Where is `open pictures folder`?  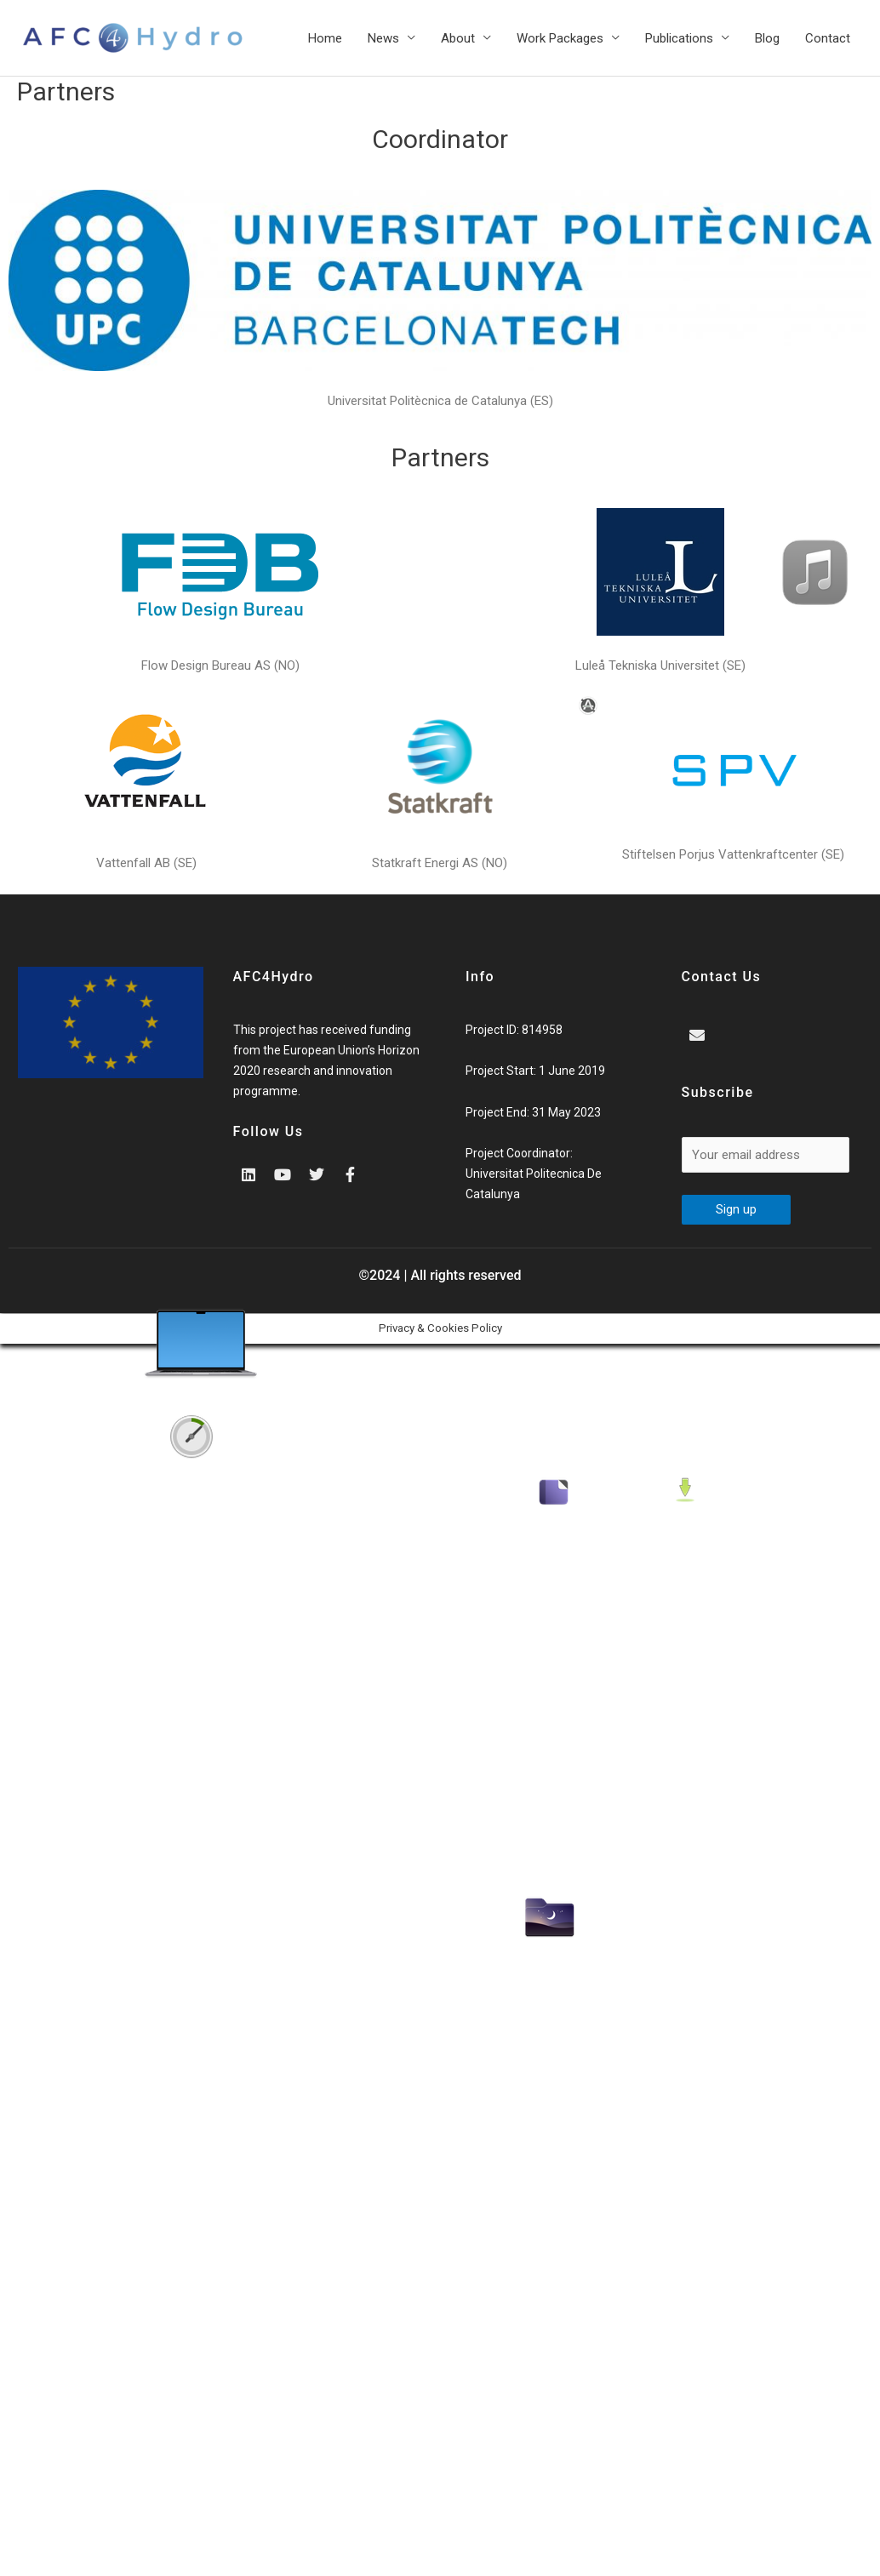
open pictures folder is located at coordinates (549, 1918).